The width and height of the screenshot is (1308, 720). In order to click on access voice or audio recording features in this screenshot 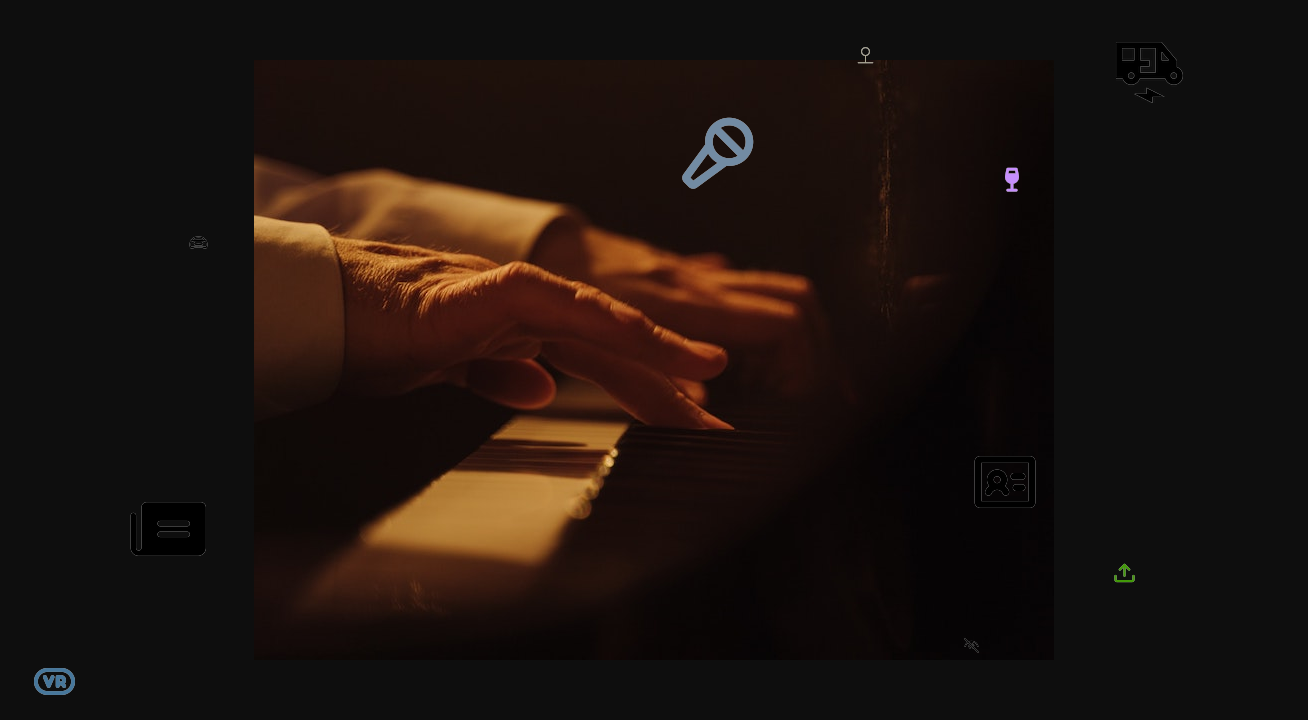, I will do `click(716, 154)`.